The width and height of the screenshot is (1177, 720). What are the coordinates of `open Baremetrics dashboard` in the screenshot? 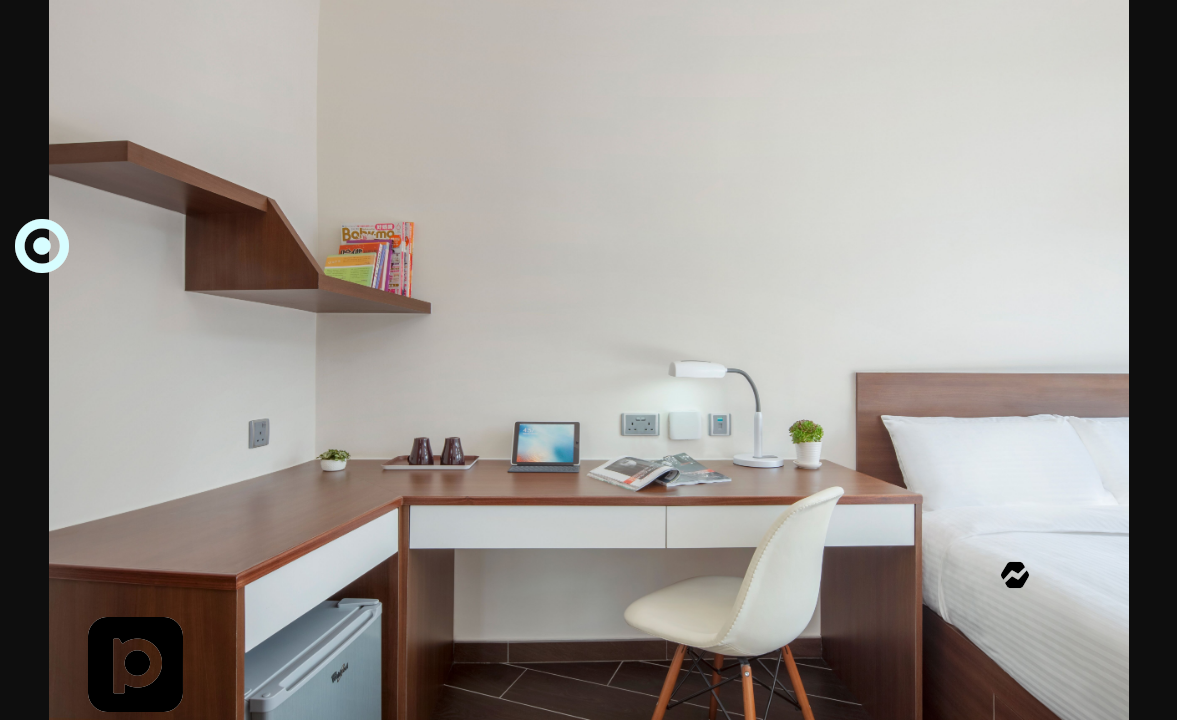 It's located at (1015, 575).